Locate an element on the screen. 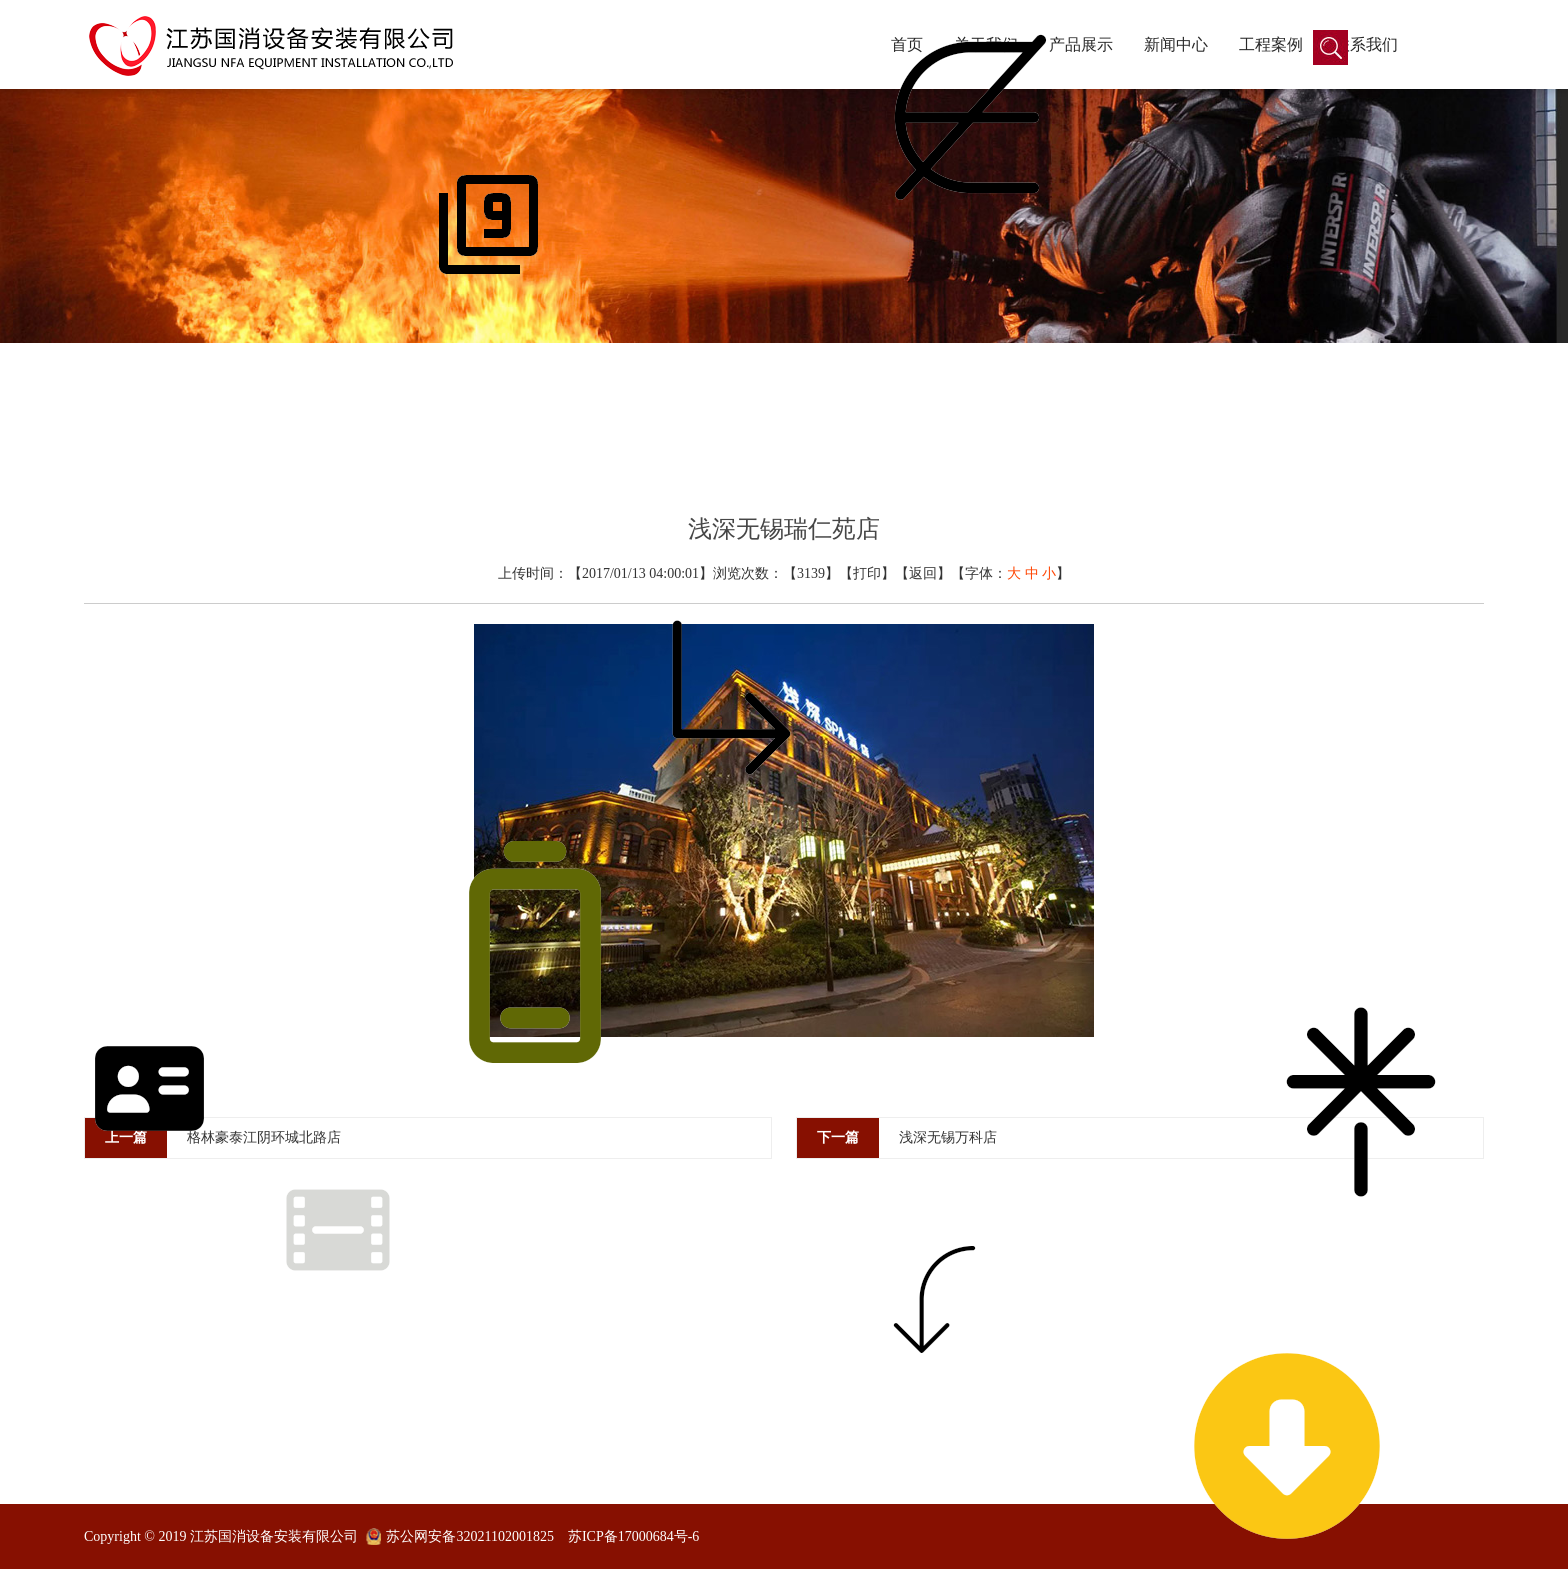 This screenshot has width=1568, height=1569. go back and down in navigation is located at coordinates (934, 1299).